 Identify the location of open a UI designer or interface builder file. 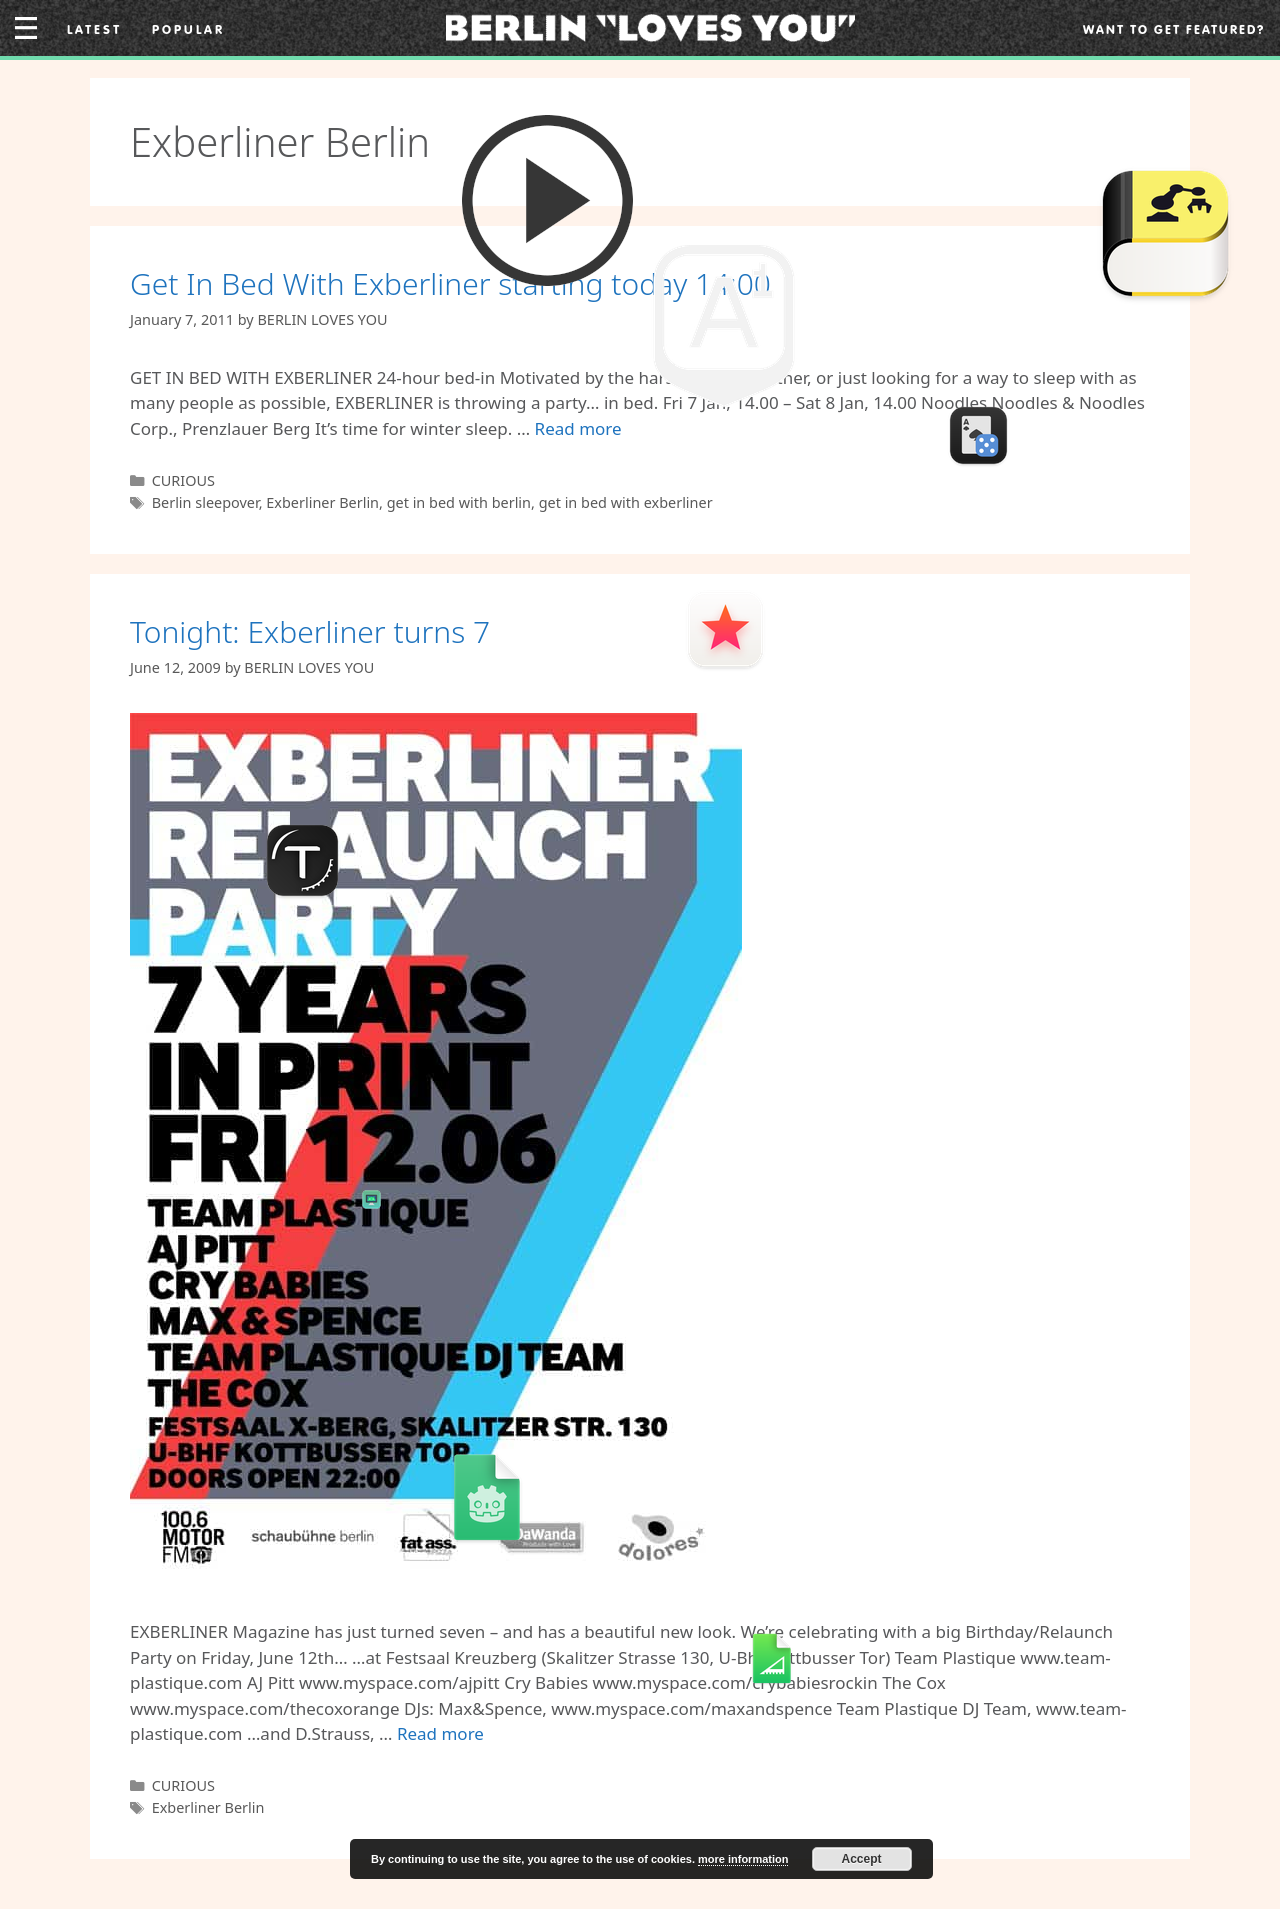
(832, 1659).